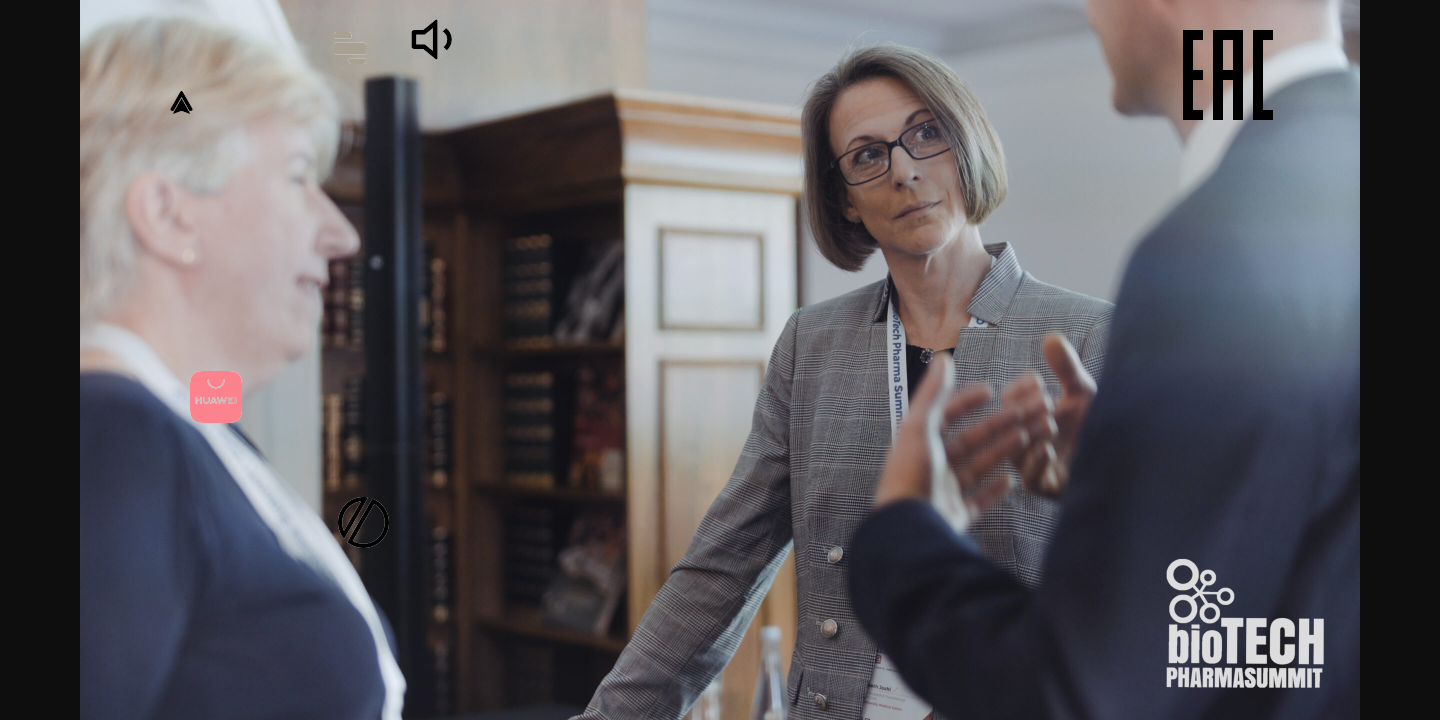  Describe the element at coordinates (430, 39) in the screenshot. I see `decrease audio volume` at that location.